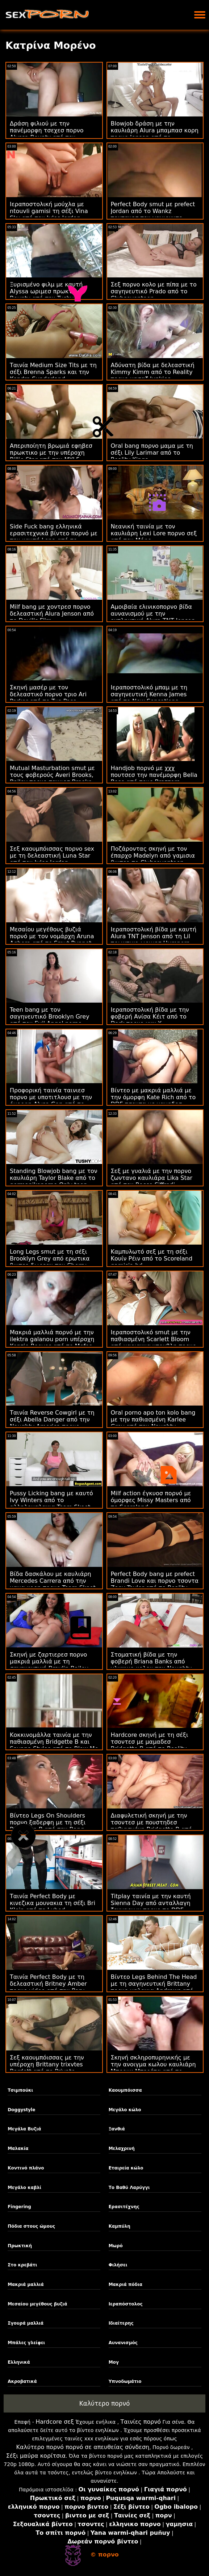 The image size is (209, 2576). What do you see at coordinates (117, 1701) in the screenshot?
I see `skip to bottom of page or list` at bounding box center [117, 1701].